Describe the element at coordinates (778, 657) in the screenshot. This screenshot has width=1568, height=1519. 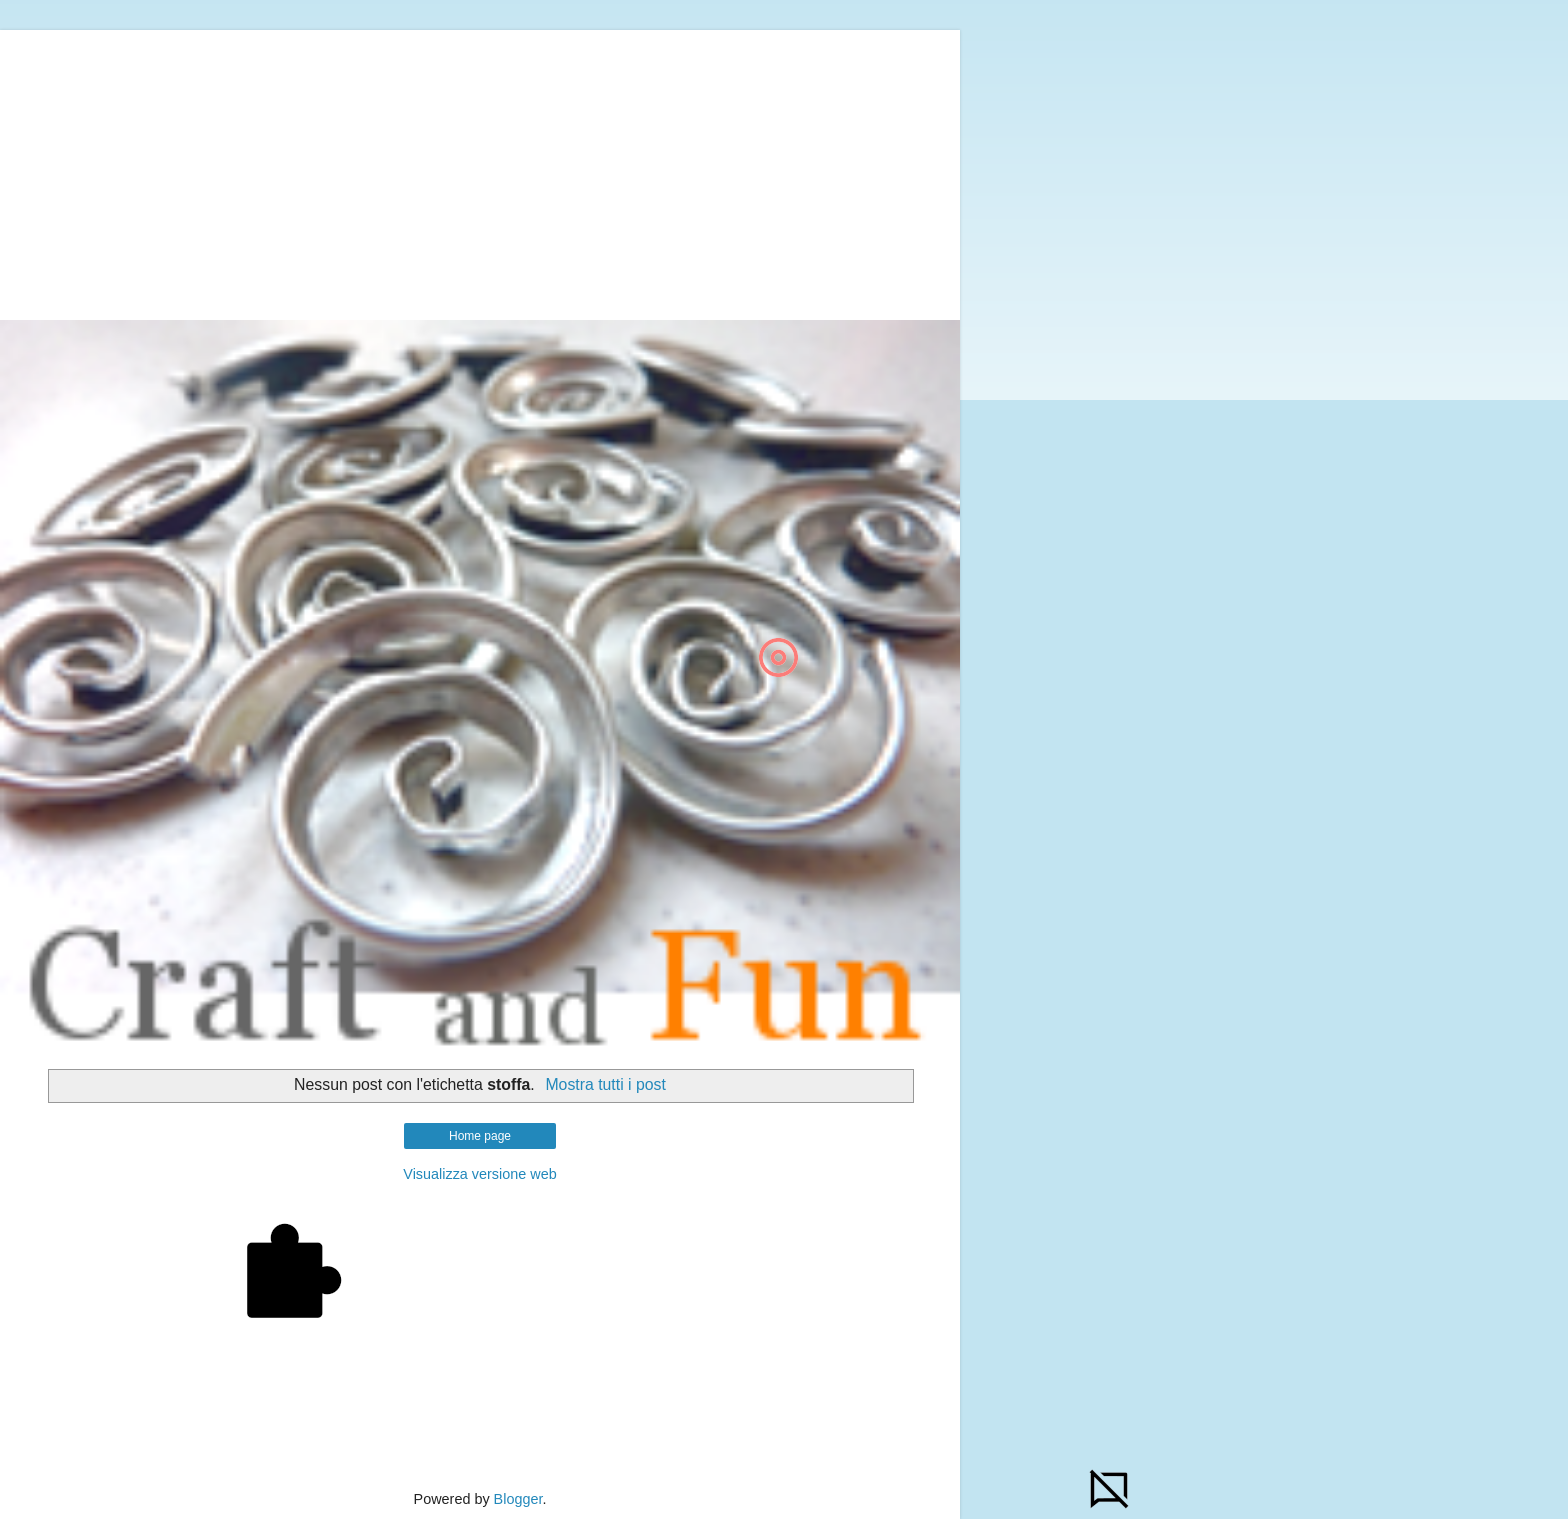
I see `view music album or disc` at that location.